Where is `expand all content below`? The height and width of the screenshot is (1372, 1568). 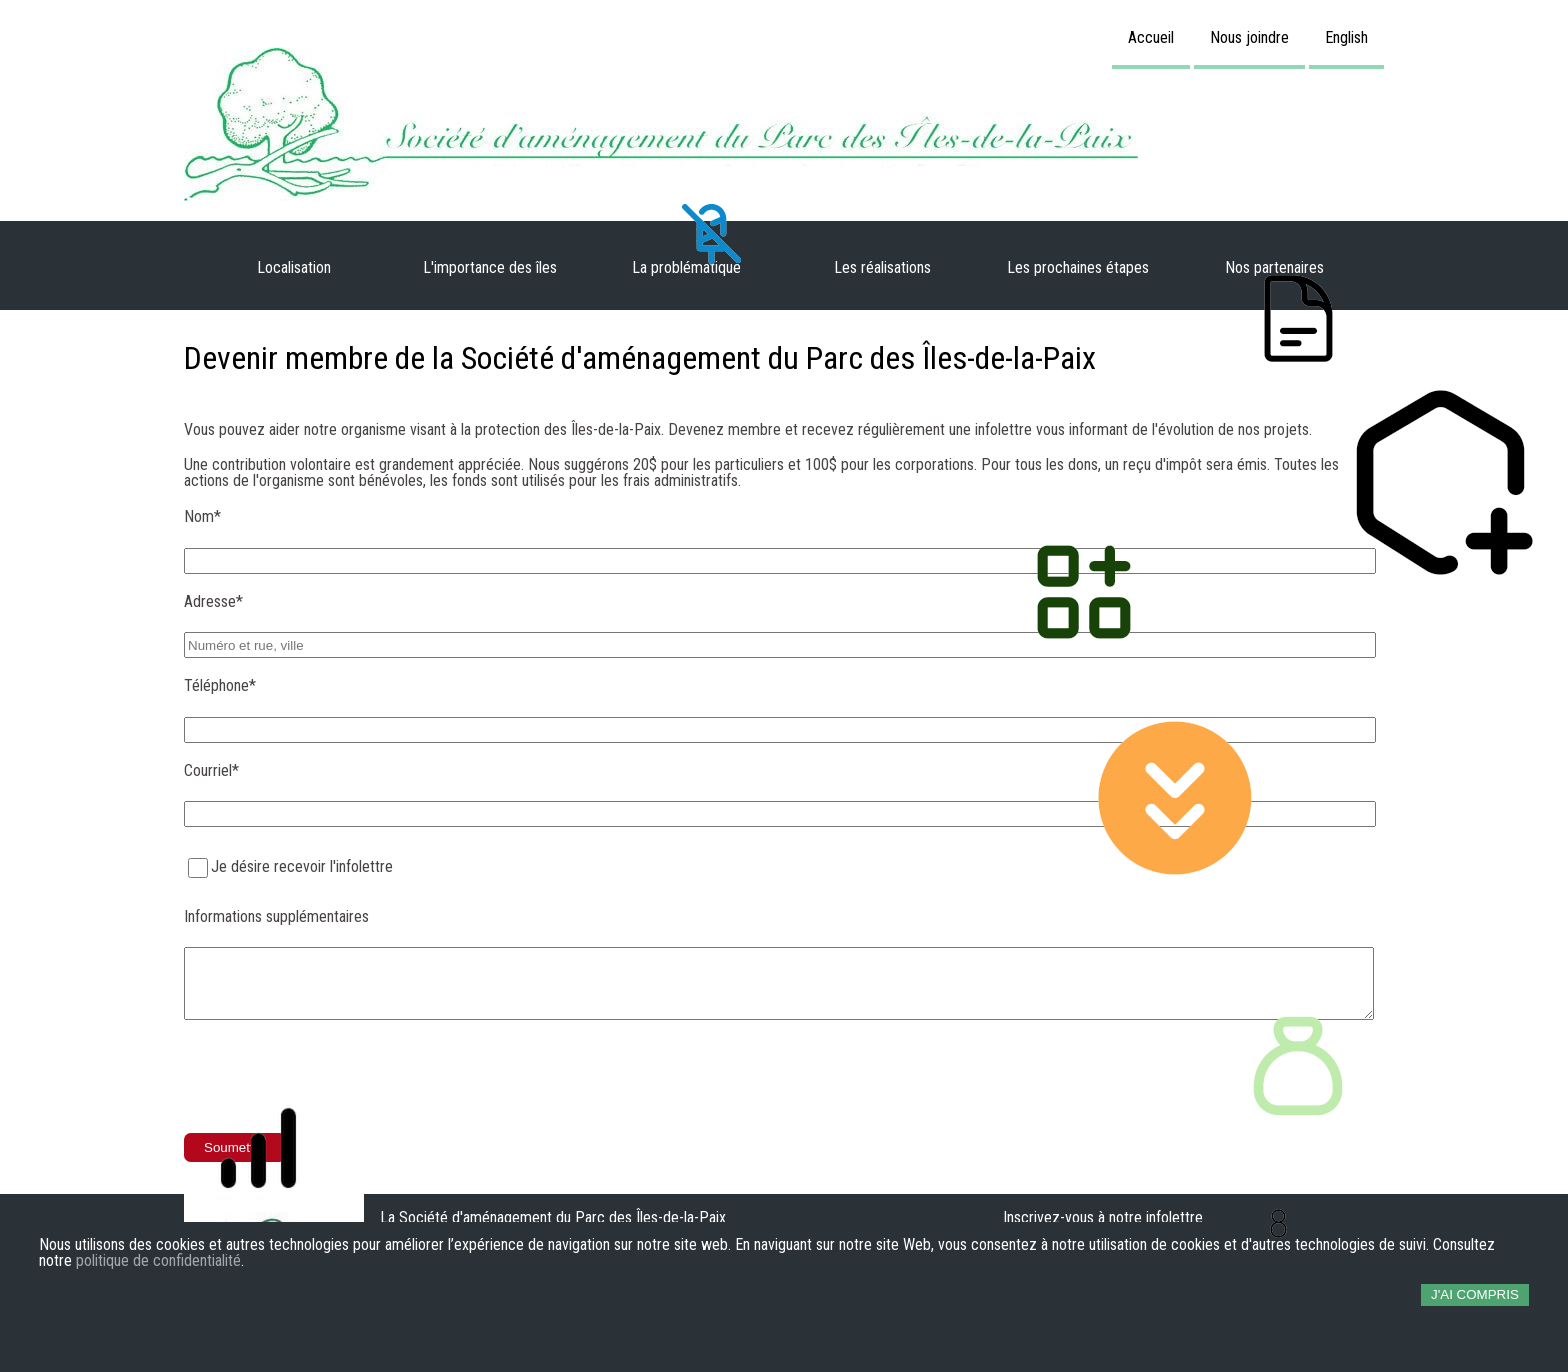
expand all content below is located at coordinates (1175, 798).